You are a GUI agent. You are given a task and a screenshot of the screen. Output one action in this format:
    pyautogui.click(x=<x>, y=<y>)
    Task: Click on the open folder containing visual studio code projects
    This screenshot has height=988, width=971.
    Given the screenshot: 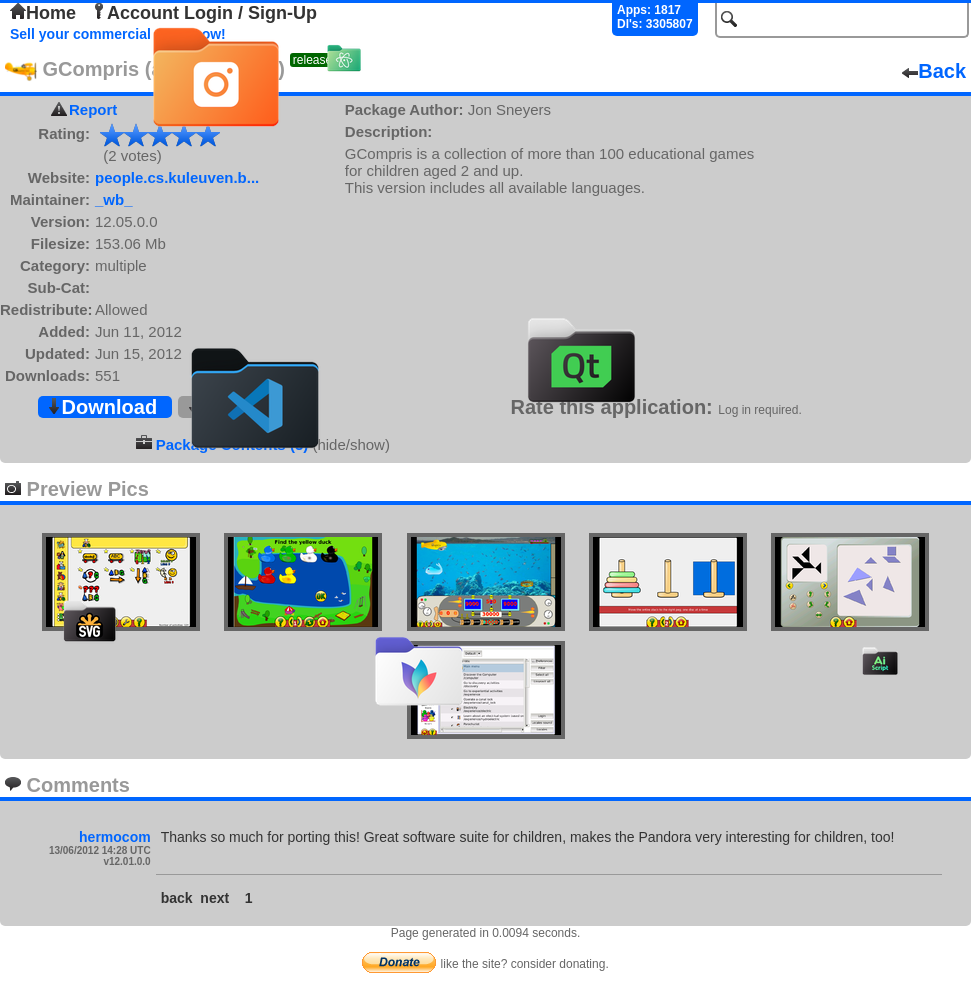 What is the action you would take?
    pyautogui.click(x=254, y=401)
    